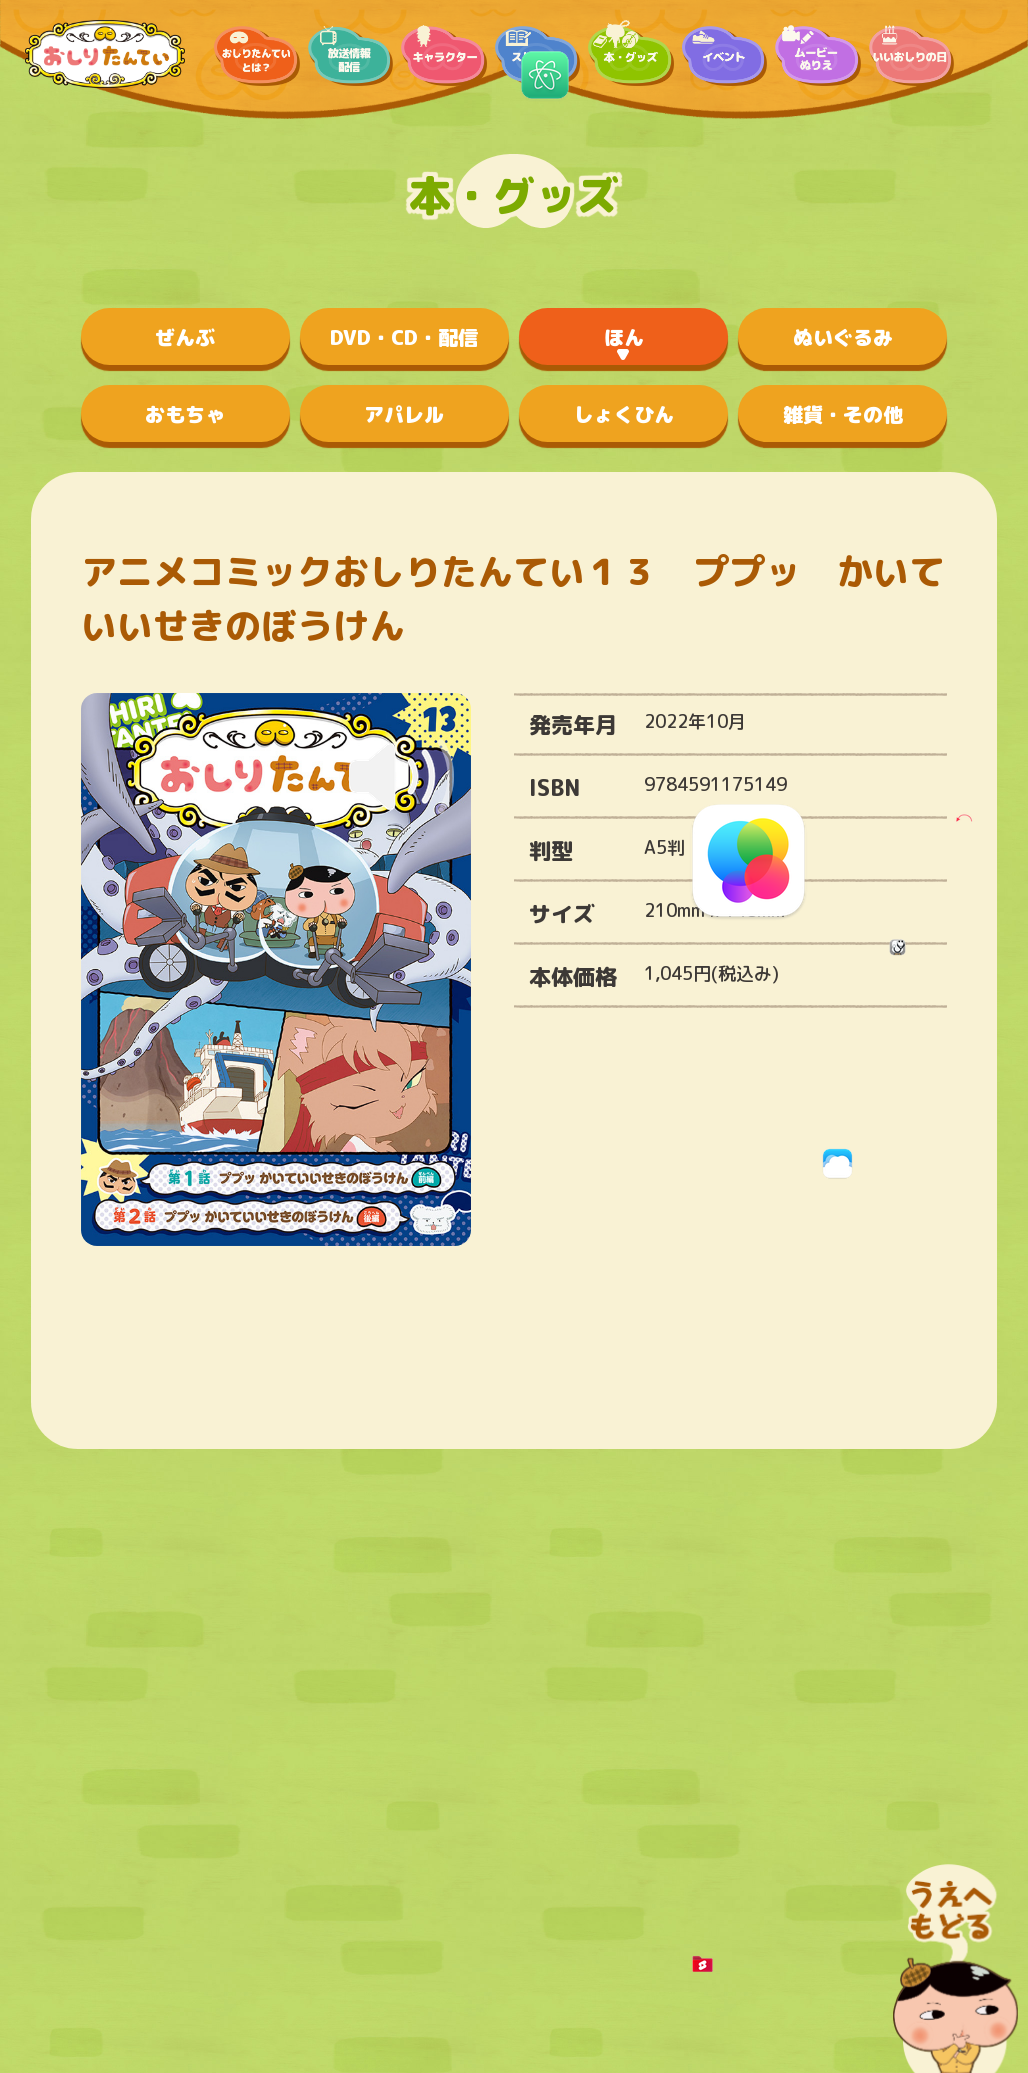 Image resolution: width=1028 pixels, height=2073 pixels. Describe the element at coordinates (401, 776) in the screenshot. I see `adjust system volume level` at that location.